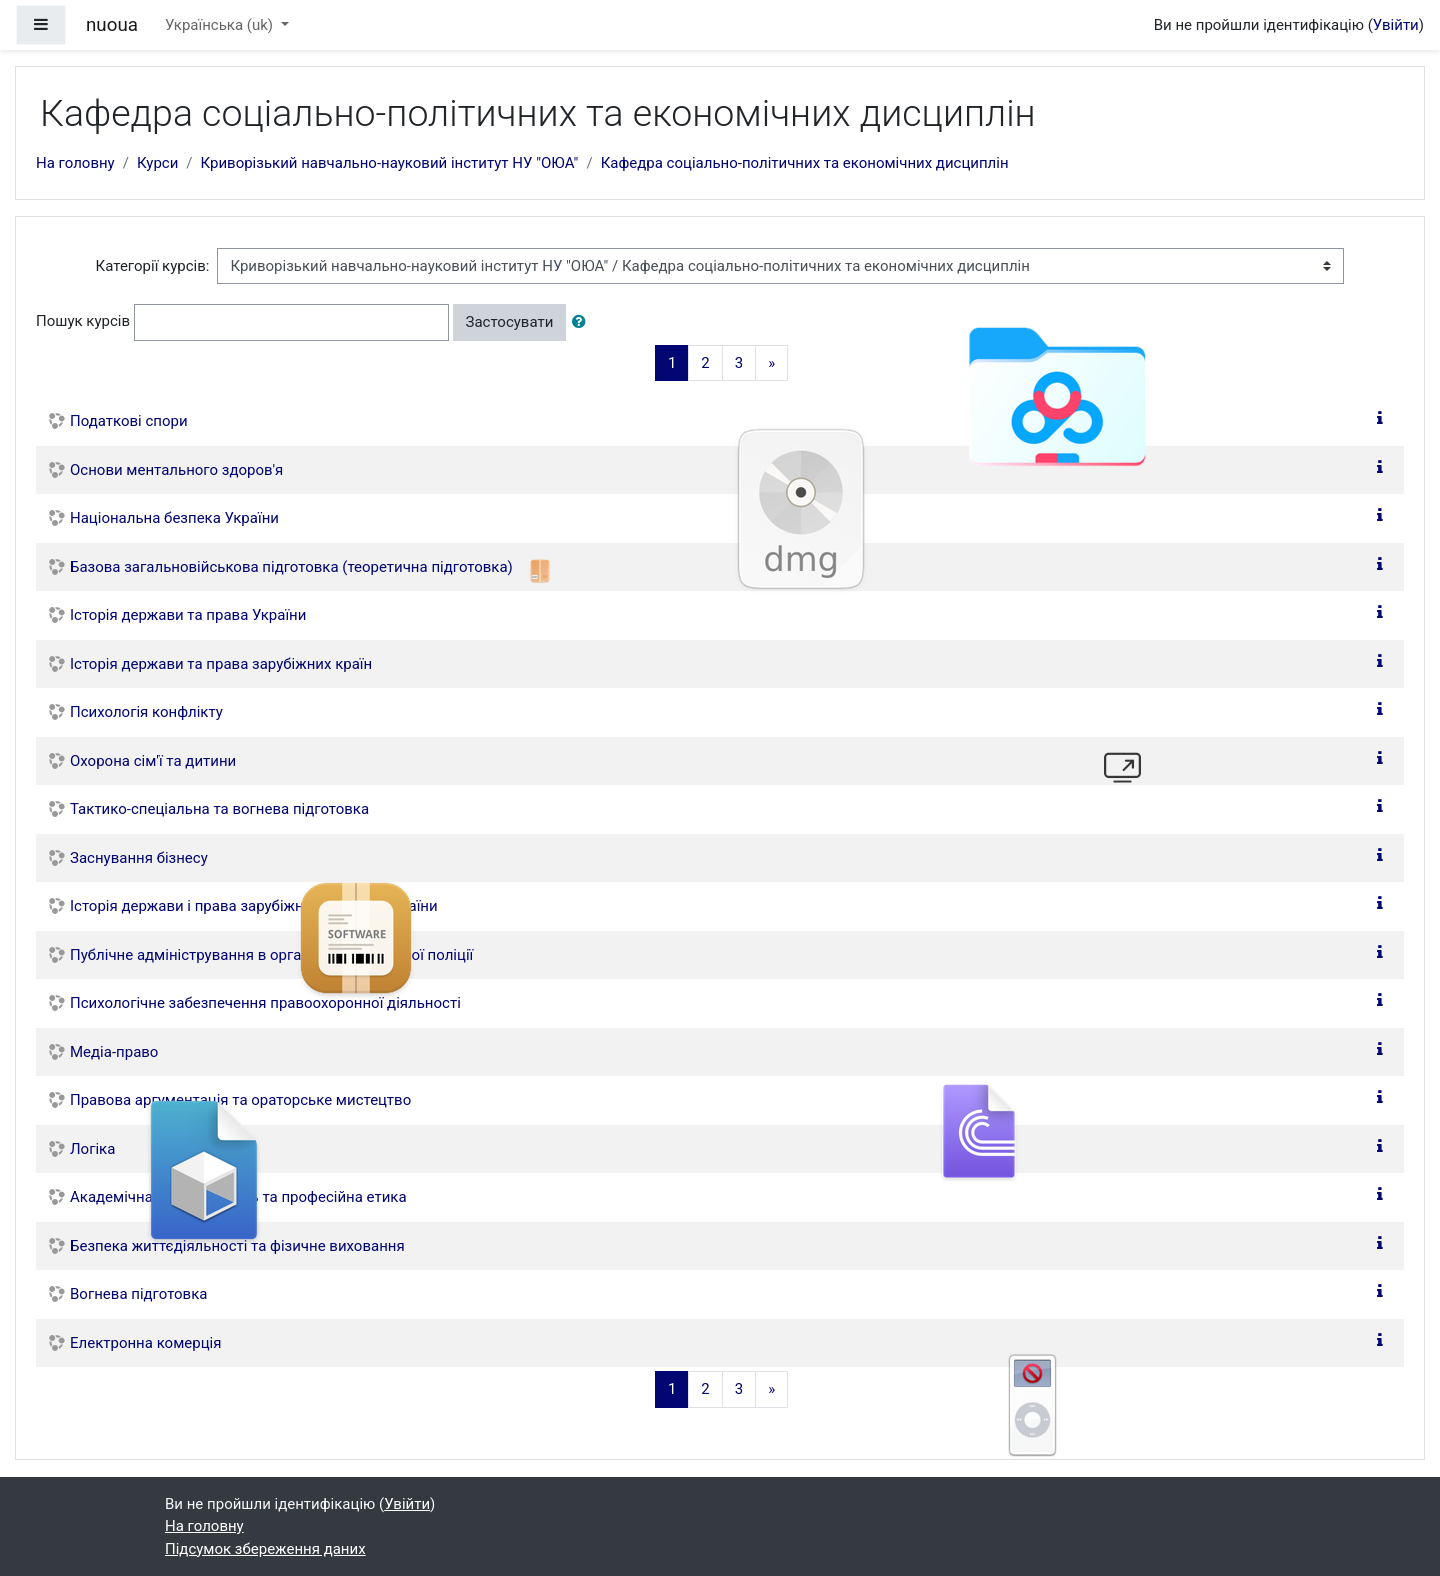 Image resolution: width=1440 pixels, height=1576 pixels. I want to click on apple disk image file (.dmg), so click(801, 509).